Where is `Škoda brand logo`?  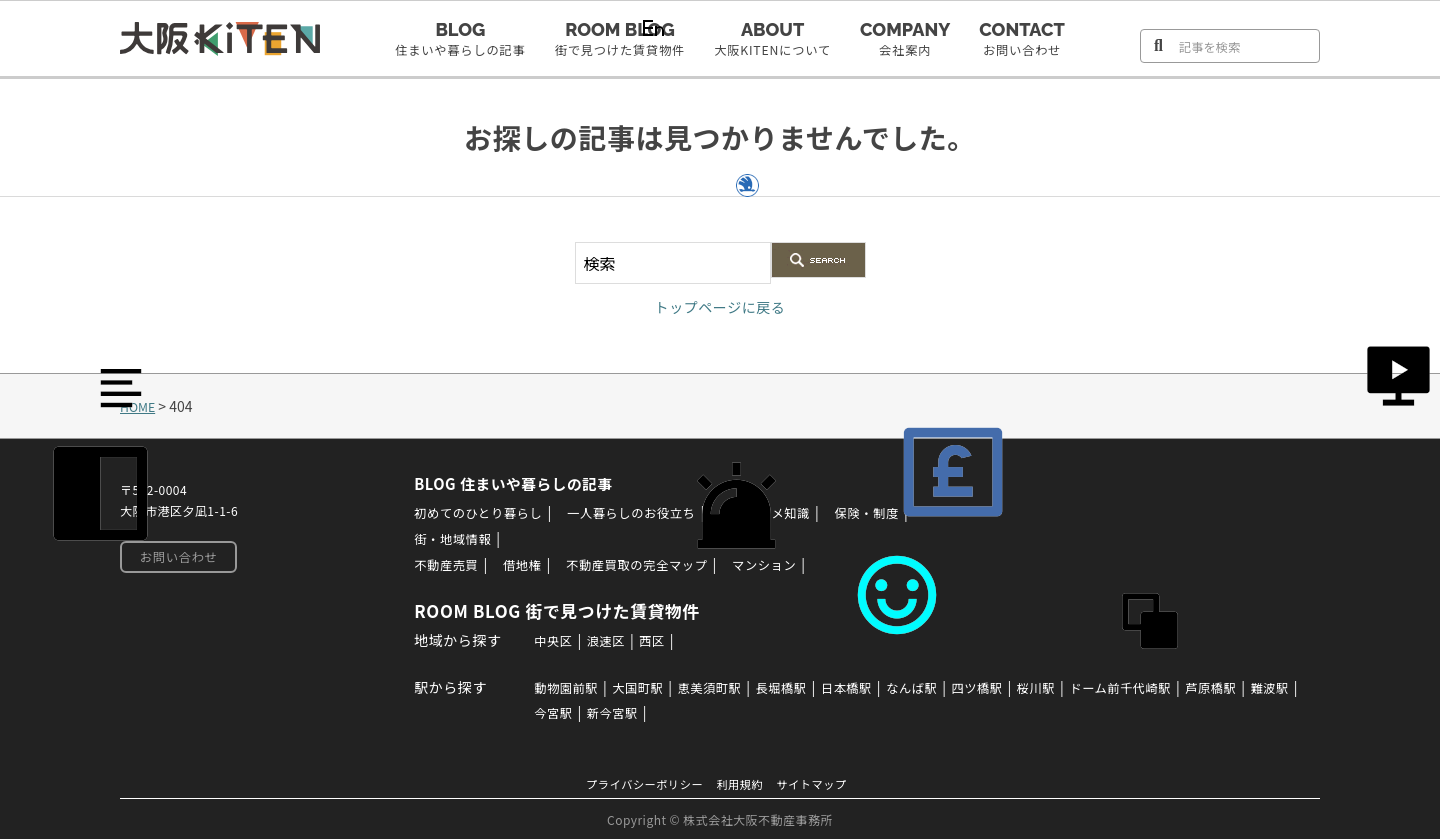 Škoda brand logo is located at coordinates (747, 185).